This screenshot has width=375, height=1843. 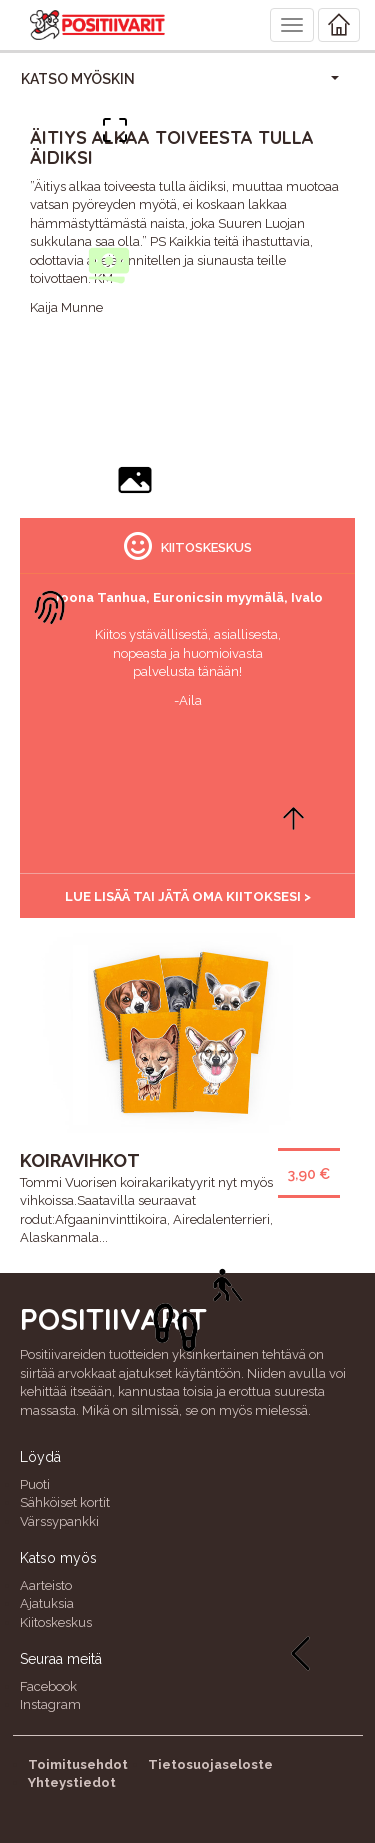 What do you see at coordinates (109, 265) in the screenshot?
I see `view your wallet or account balance` at bounding box center [109, 265].